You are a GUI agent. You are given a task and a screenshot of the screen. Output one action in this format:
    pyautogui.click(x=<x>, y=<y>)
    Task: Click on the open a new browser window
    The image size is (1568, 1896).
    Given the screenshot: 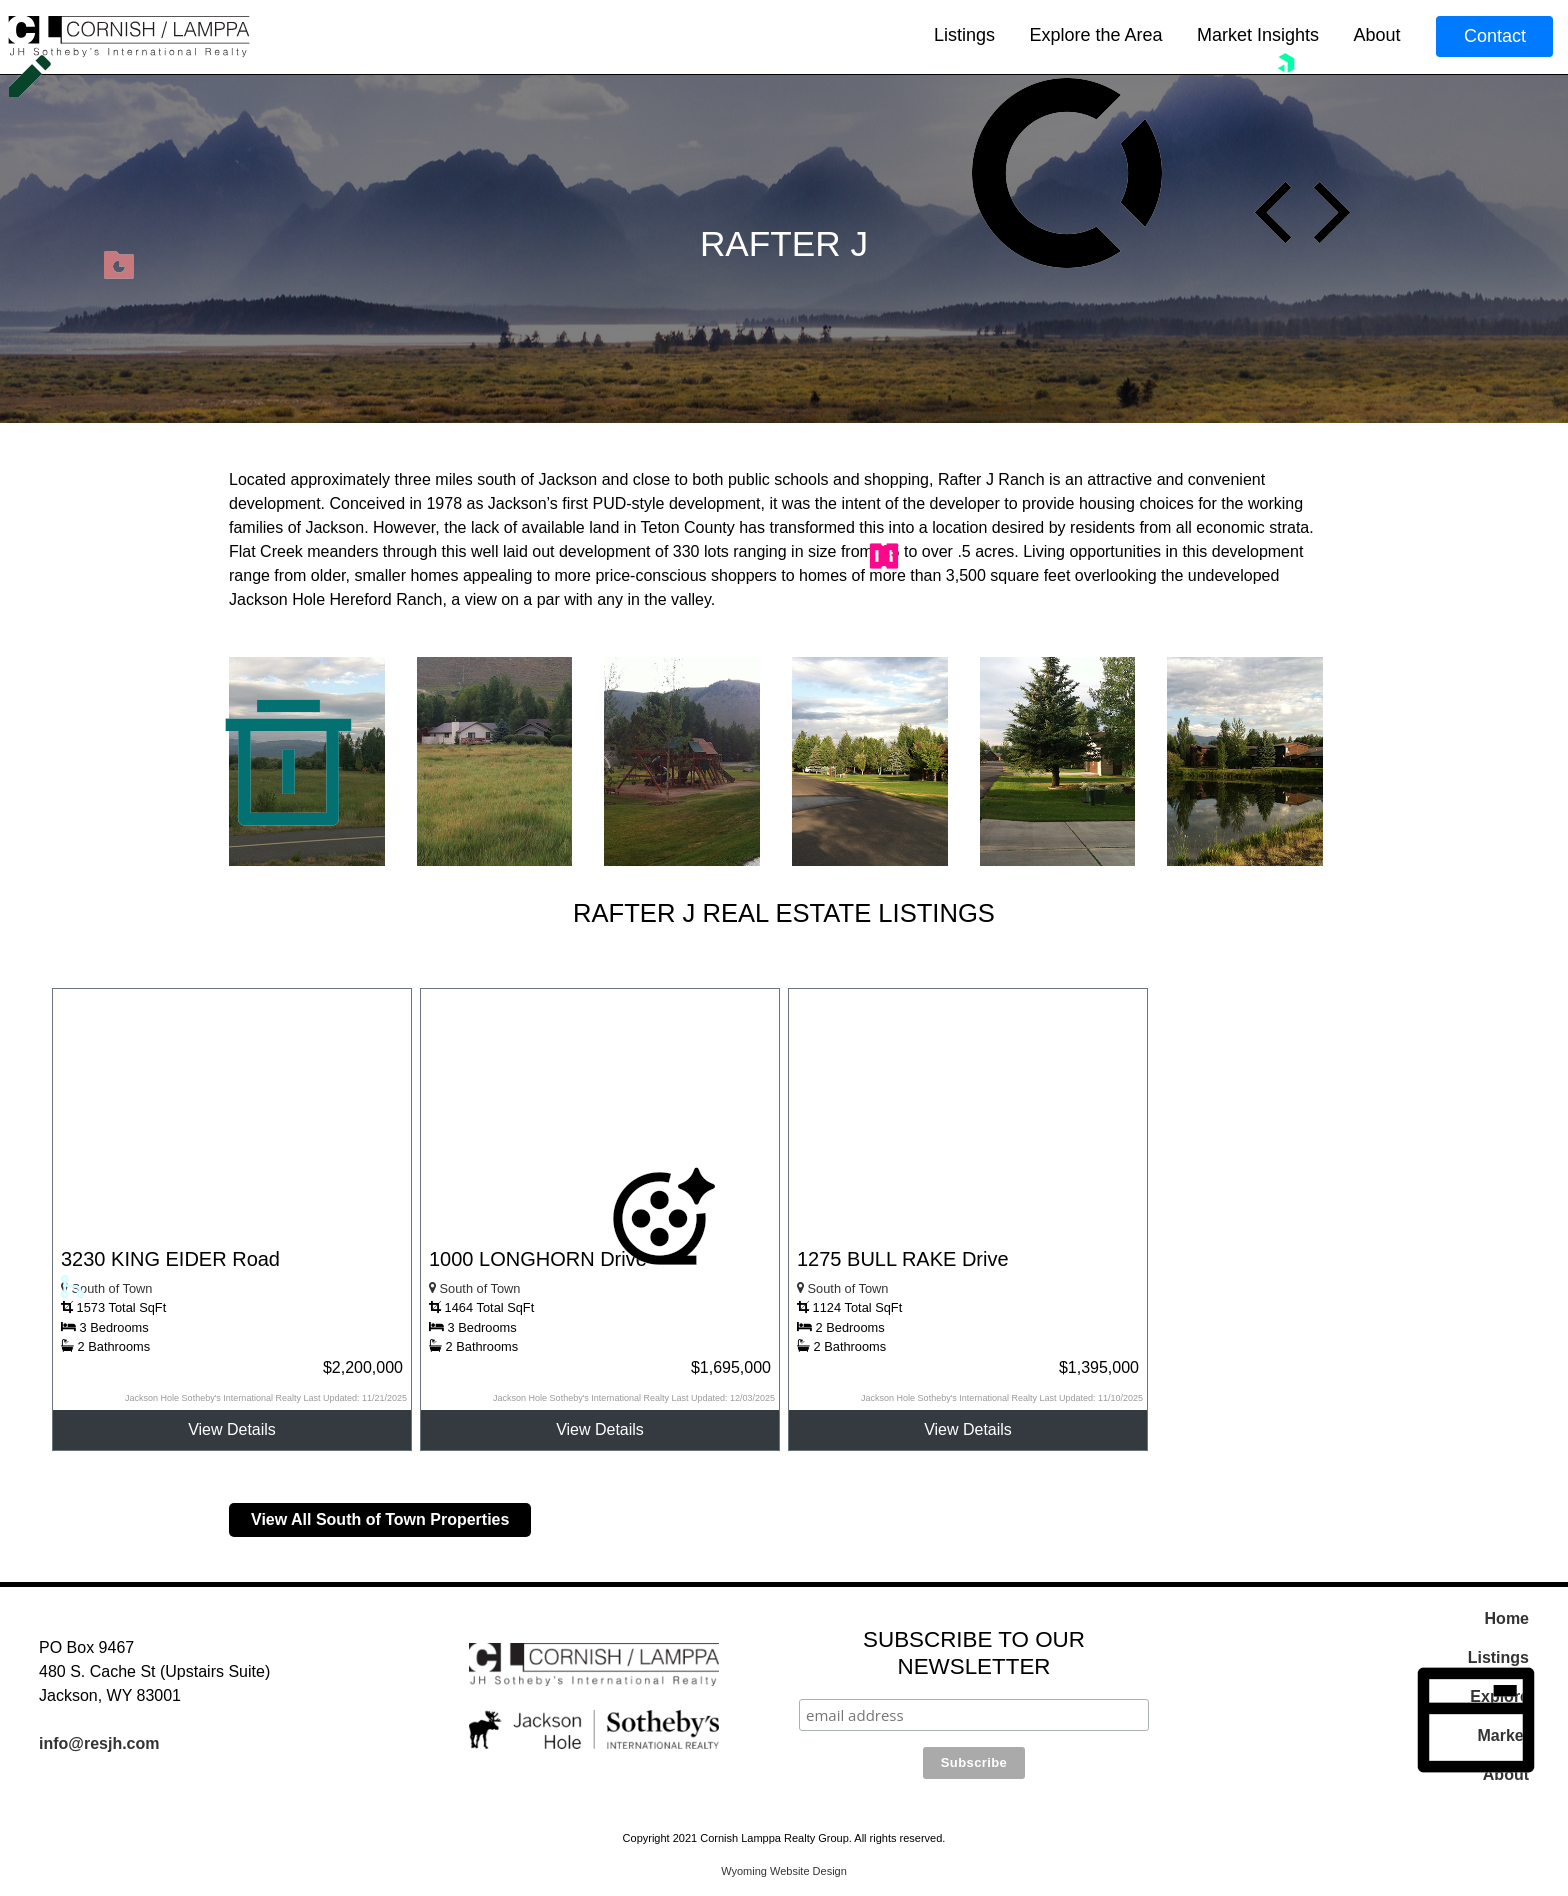 What is the action you would take?
    pyautogui.click(x=1476, y=1720)
    